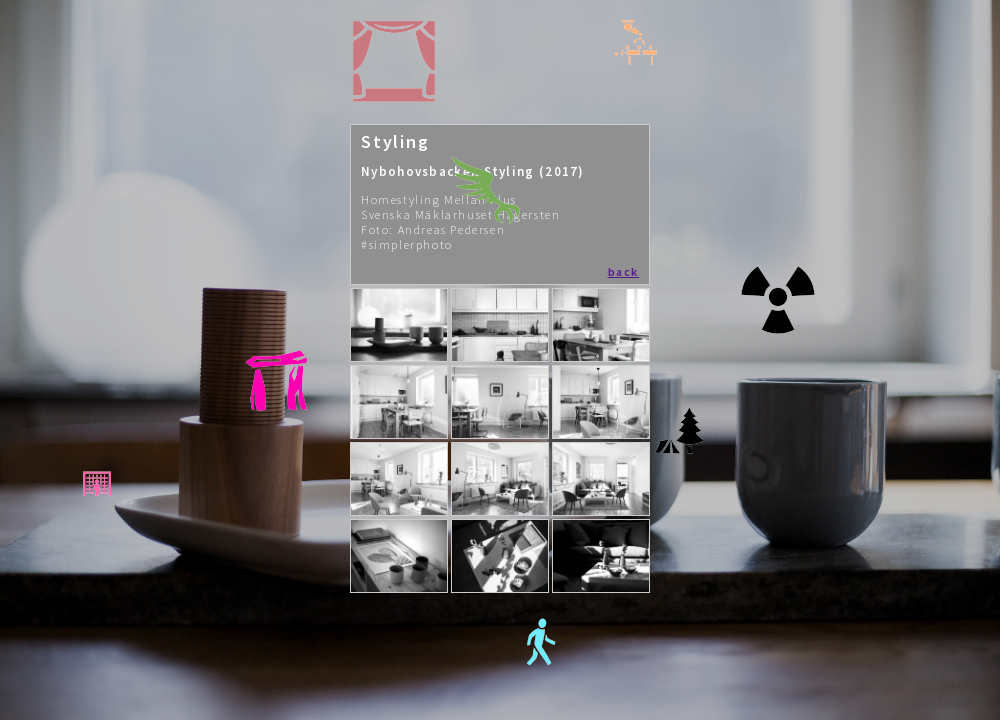 The image size is (1000, 720). Describe the element at coordinates (276, 380) in the screenshot. I see `view ancient landmarks or historical sites` at that location.